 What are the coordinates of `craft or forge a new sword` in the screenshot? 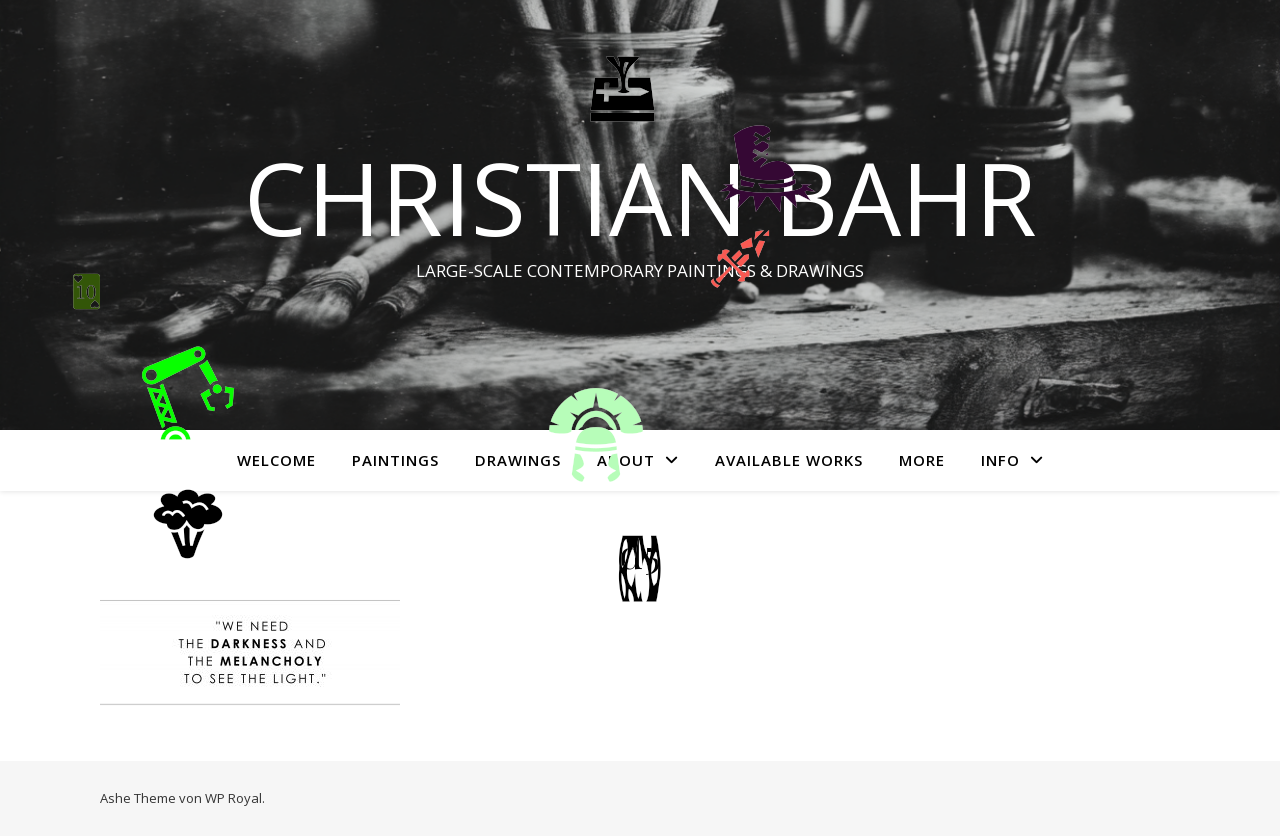 It's located at (622, 89).